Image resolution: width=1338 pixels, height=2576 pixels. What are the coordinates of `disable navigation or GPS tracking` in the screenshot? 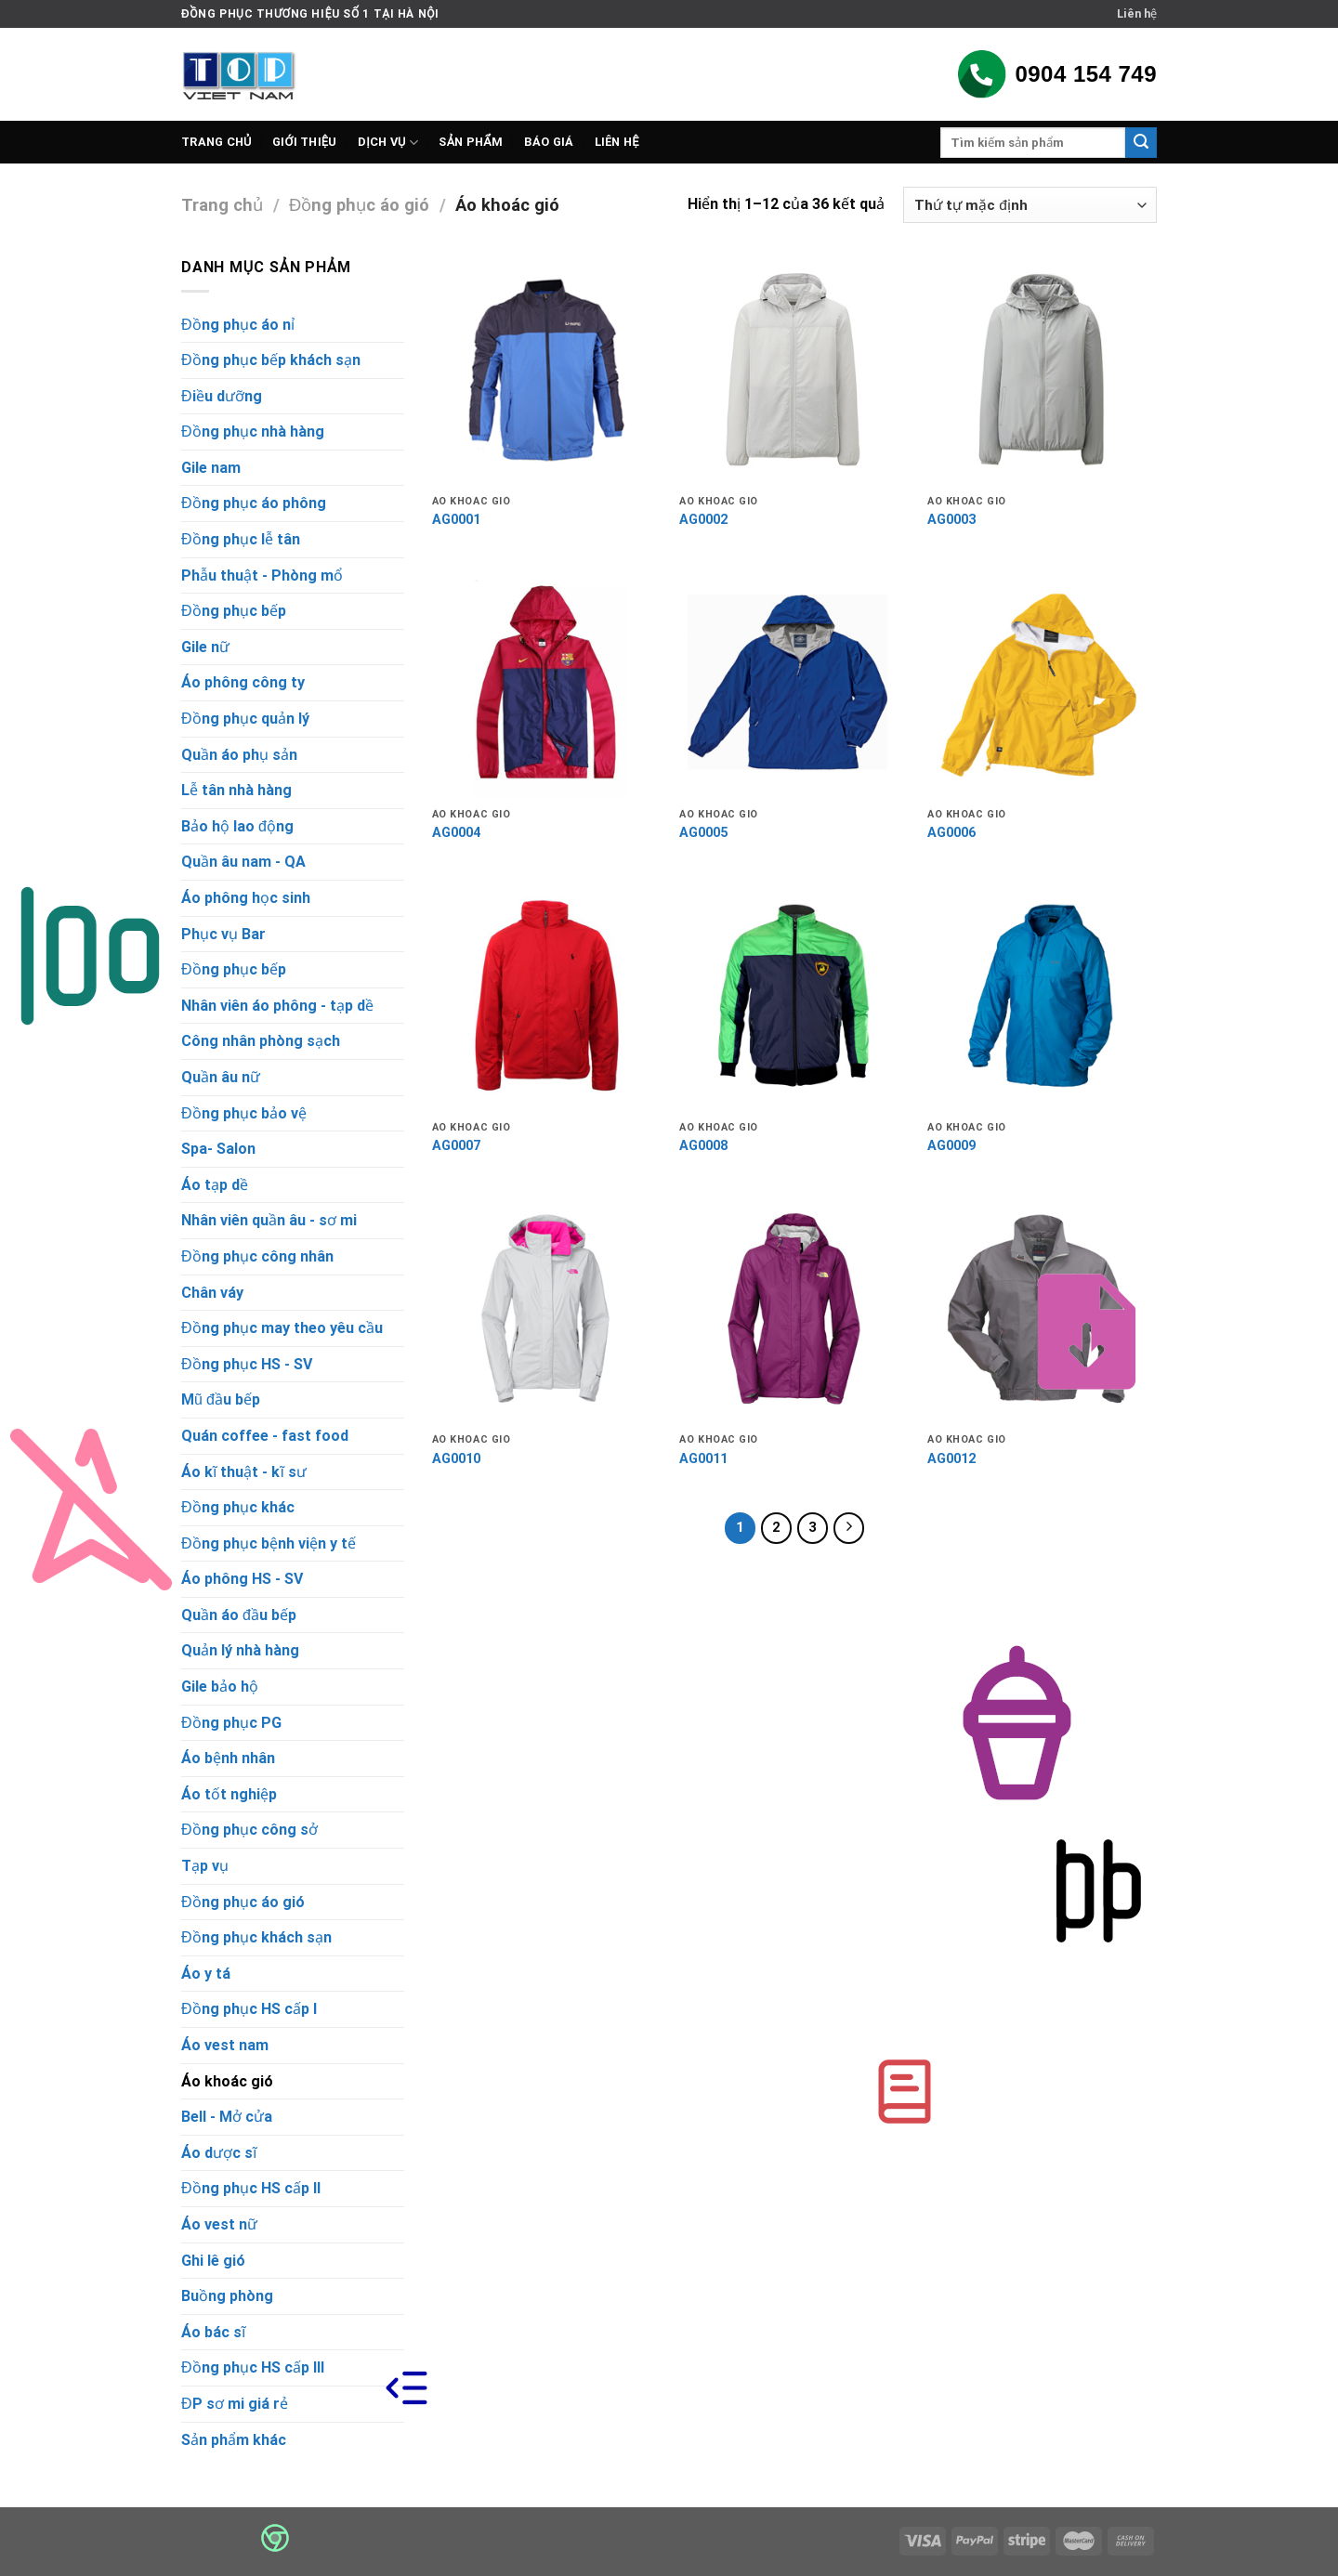 It's located at (91, 1510).